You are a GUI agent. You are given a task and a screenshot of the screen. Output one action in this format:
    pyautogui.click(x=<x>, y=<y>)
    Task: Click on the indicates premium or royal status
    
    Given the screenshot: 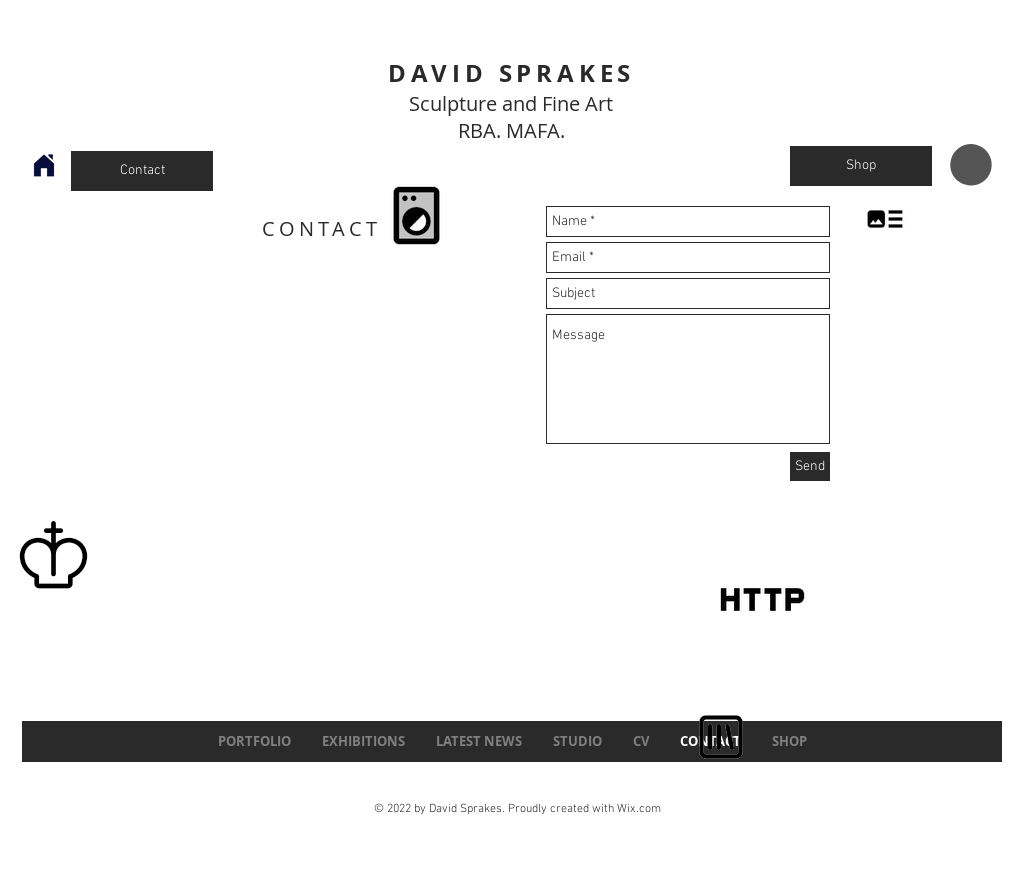 What is the action you would take?
    pyautogui.click(x=53, y=559)
    